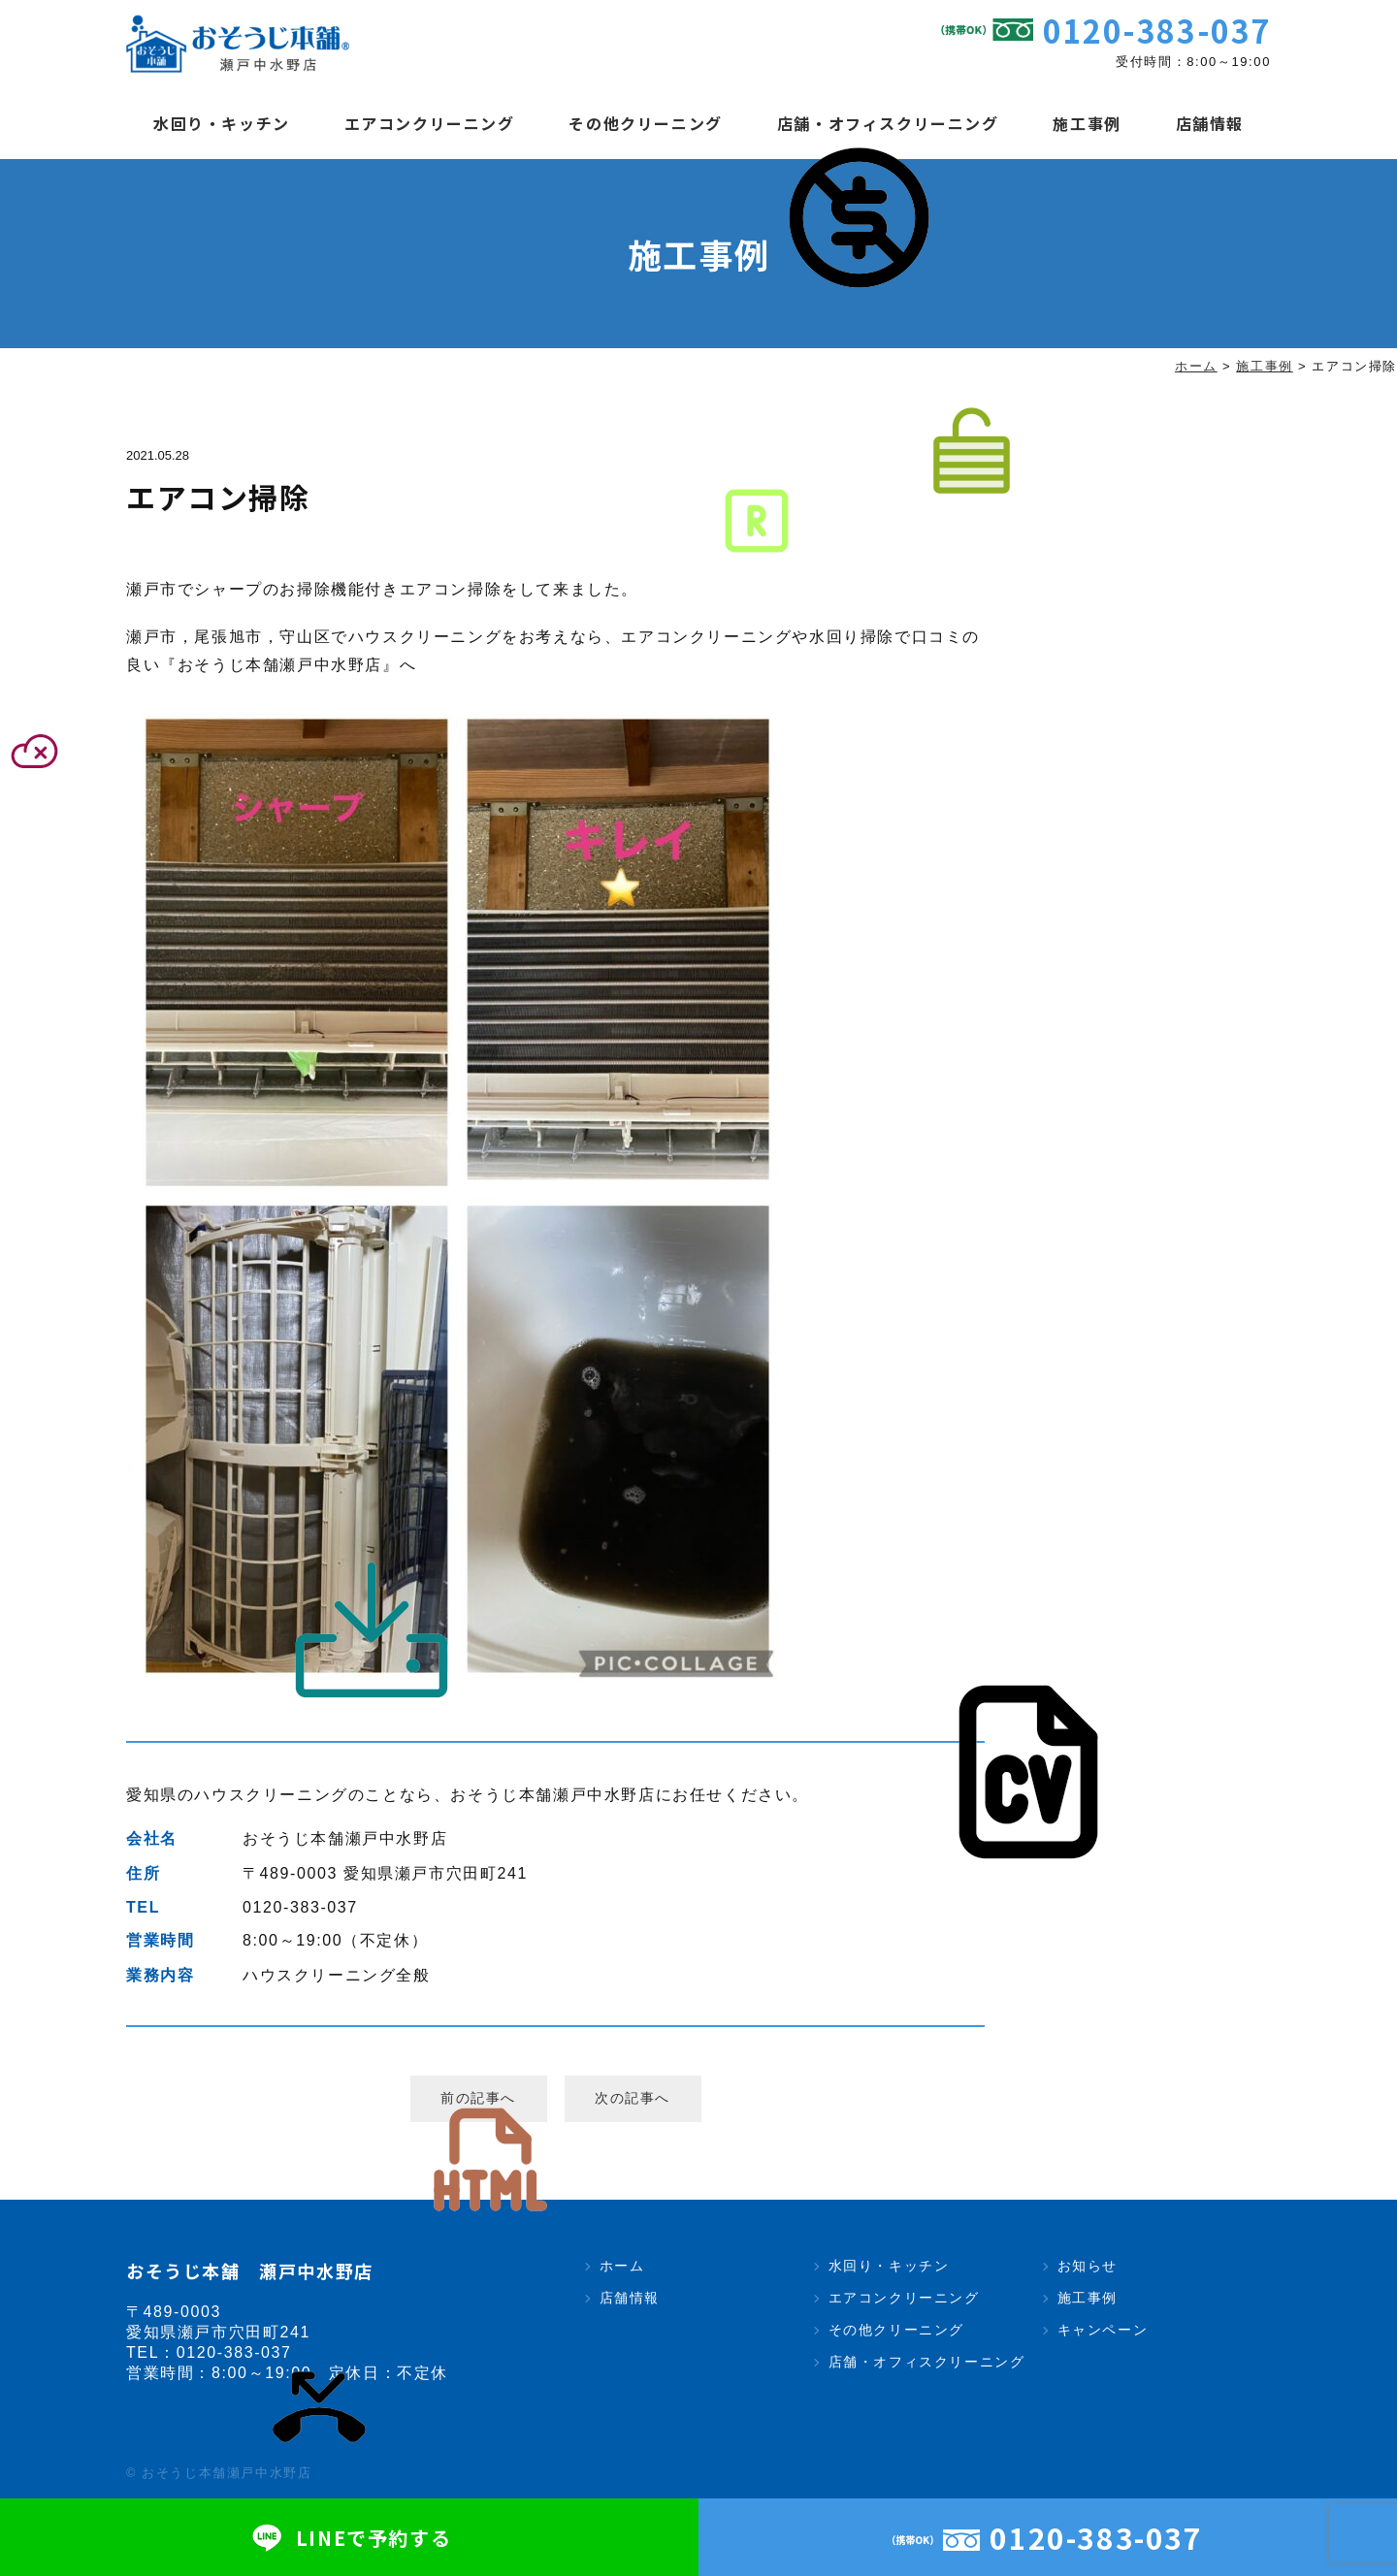 The width and height of the screenshot is (1397, 2576). What do you see at coordinates (859, 217) in the screenshot?
I see `indicates non-commercial use license` at bounding box center [859, 217].